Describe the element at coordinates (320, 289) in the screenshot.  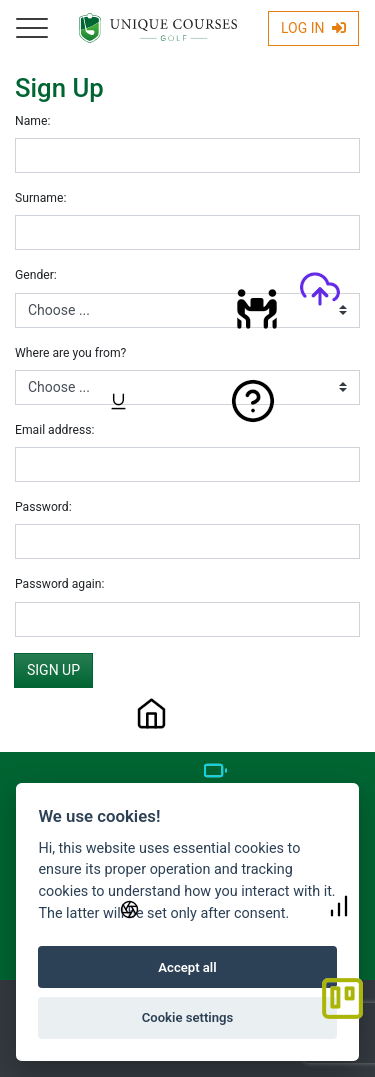
I see `upload file to cloud storage` at that location.